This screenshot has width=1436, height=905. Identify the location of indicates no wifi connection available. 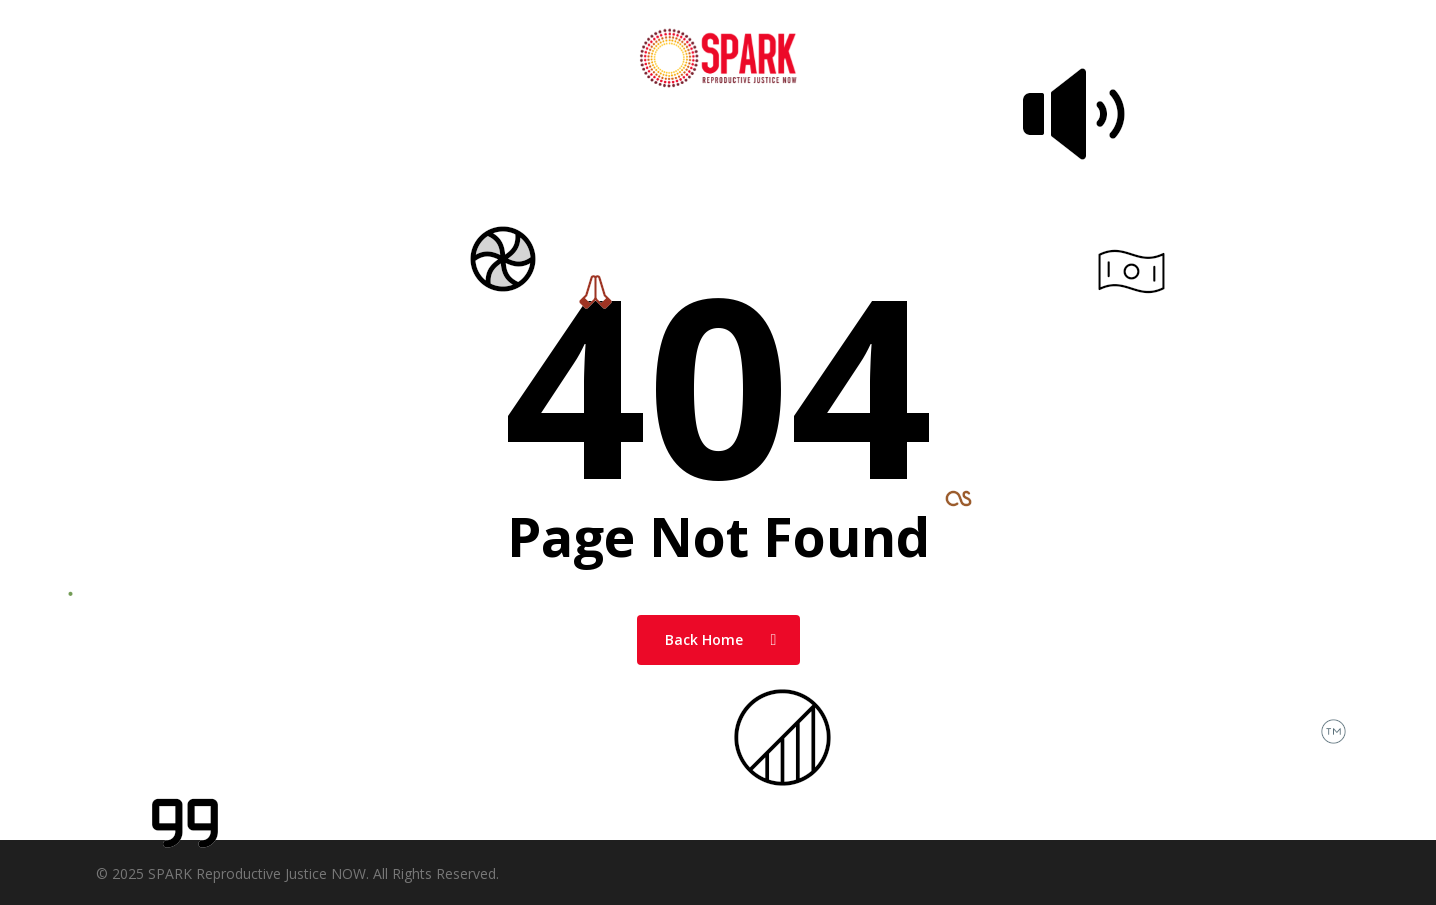
(70, 580).